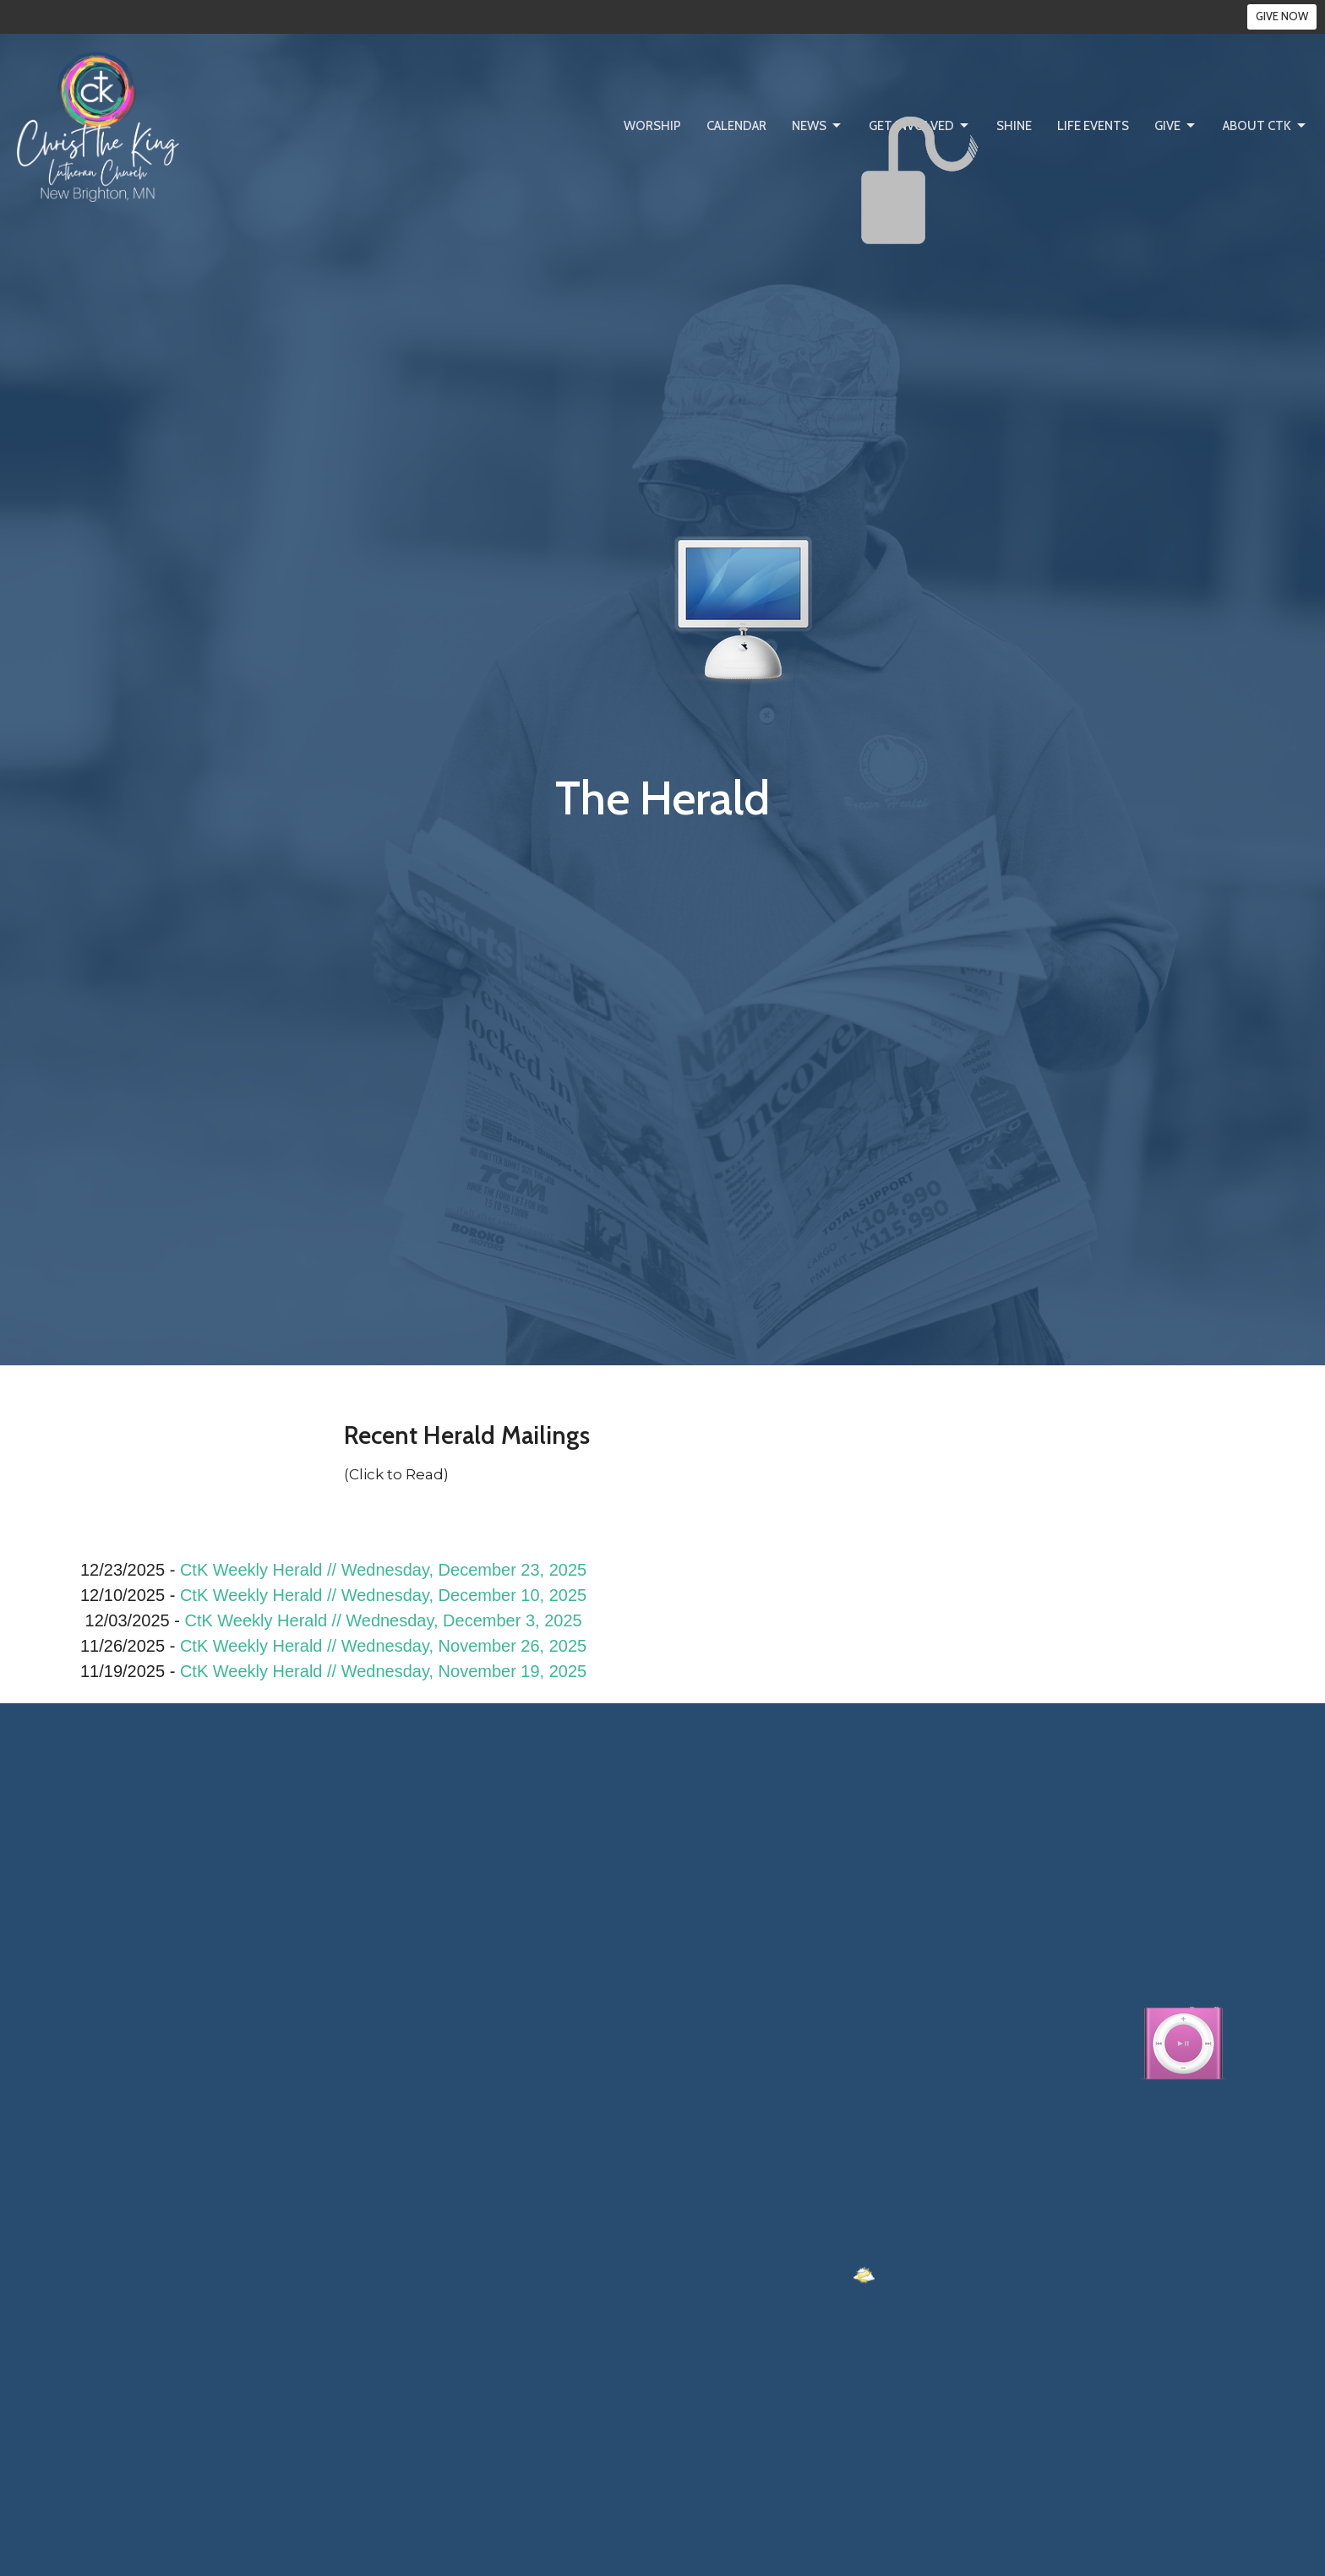 The width and height of the screenshot is (1325, 2576). What do you see at coordinates (1183, 2043) in the screenshot?
I see `iPod shuffle device connected` at bounding box center [1183, 2043].